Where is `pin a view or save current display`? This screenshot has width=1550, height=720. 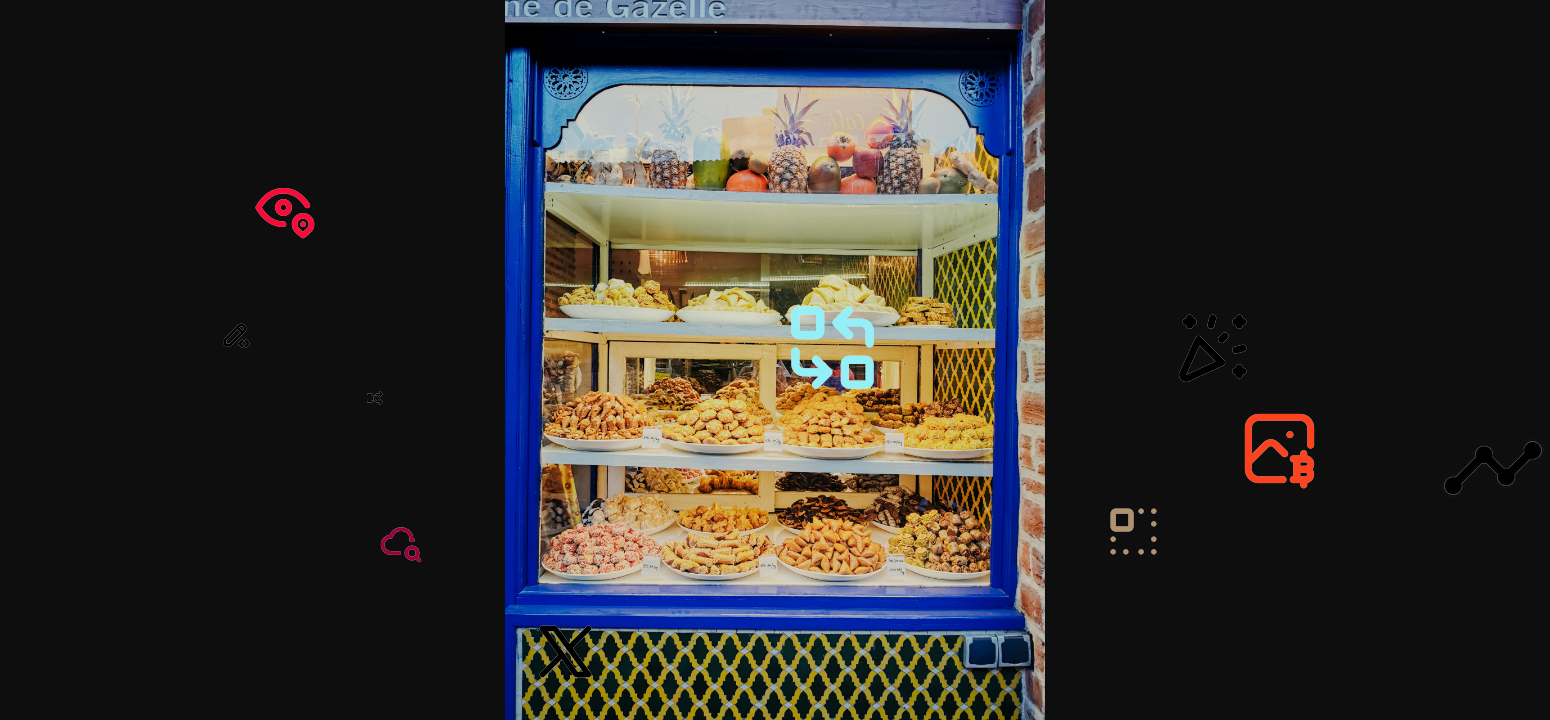 pin a view or save current display is located at coordinates (283, 207).